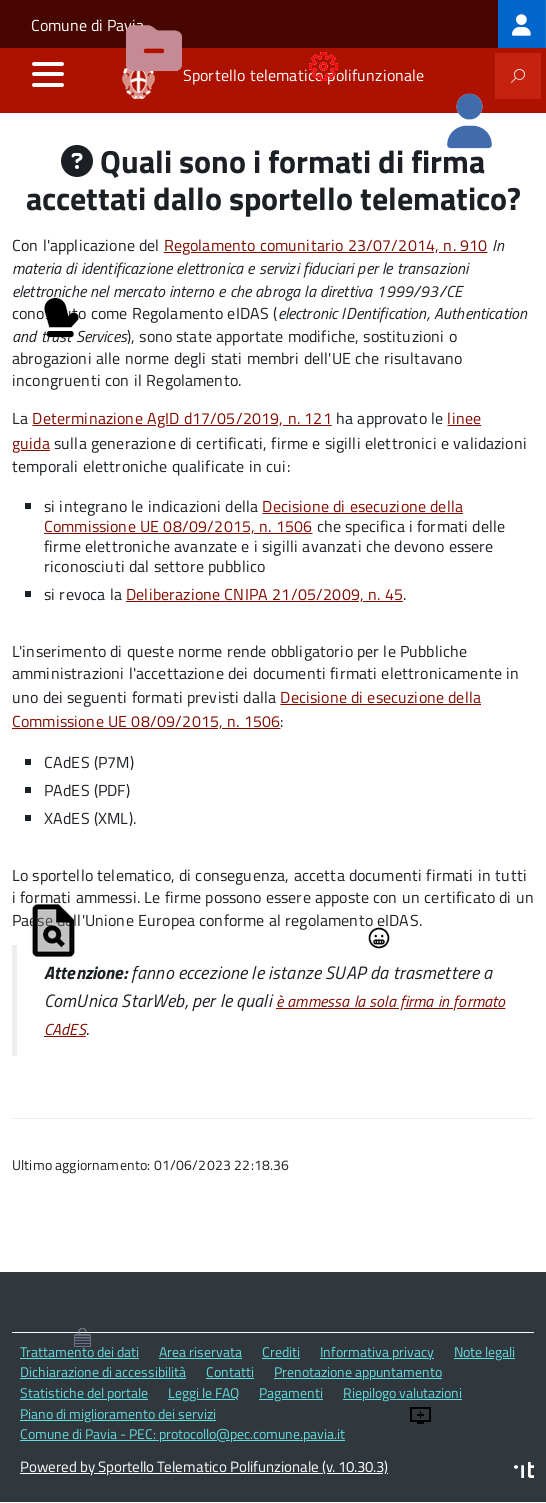  Describe the element at coordinates (323, 66) in the screenshot. I see `open settings or preferences` at that location.